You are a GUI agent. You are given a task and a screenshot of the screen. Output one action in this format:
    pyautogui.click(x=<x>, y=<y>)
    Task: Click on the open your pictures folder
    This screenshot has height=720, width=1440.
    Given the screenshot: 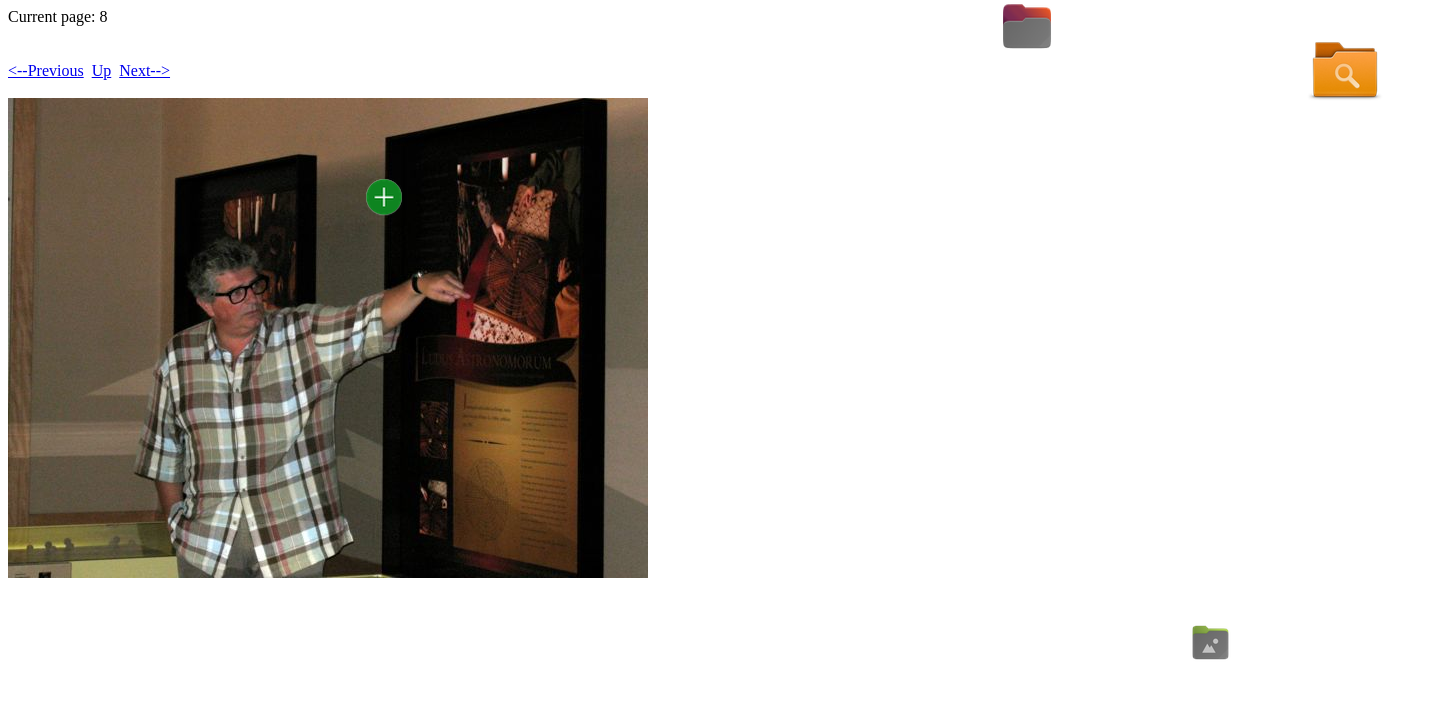 What is the action you would take?
    pyautogui.click(x=1210, y=642)
    